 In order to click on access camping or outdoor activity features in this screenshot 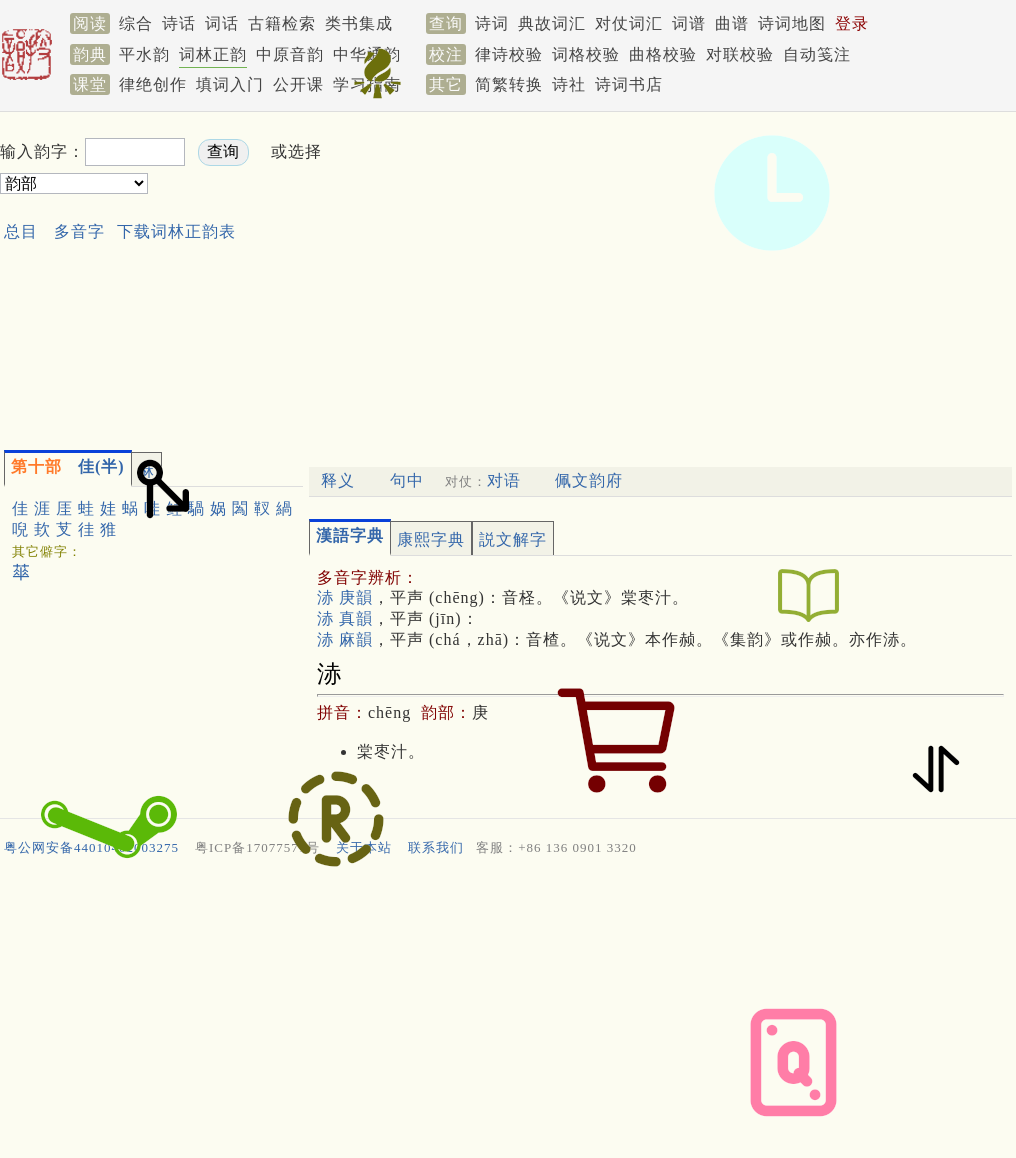, I will do `click(377, 73)`.